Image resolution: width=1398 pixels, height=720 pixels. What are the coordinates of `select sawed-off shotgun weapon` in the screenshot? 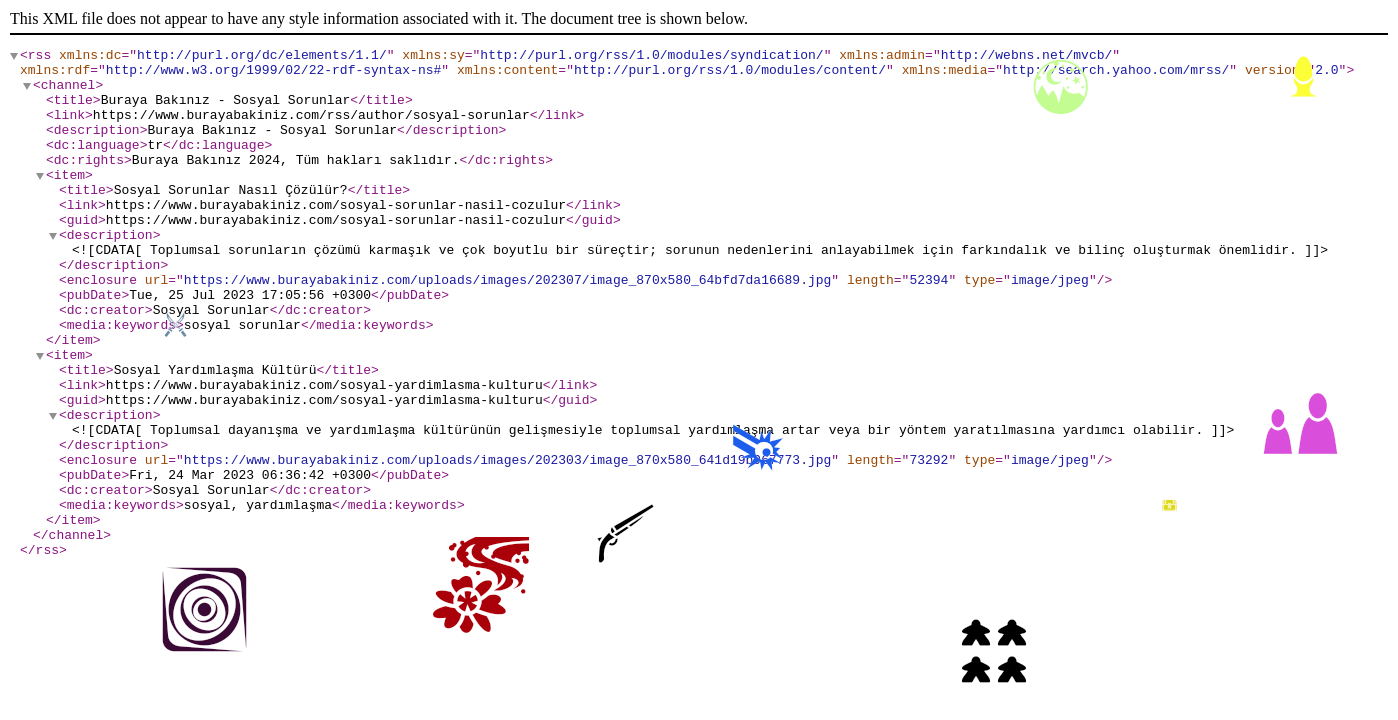 It's located at (625, 533).